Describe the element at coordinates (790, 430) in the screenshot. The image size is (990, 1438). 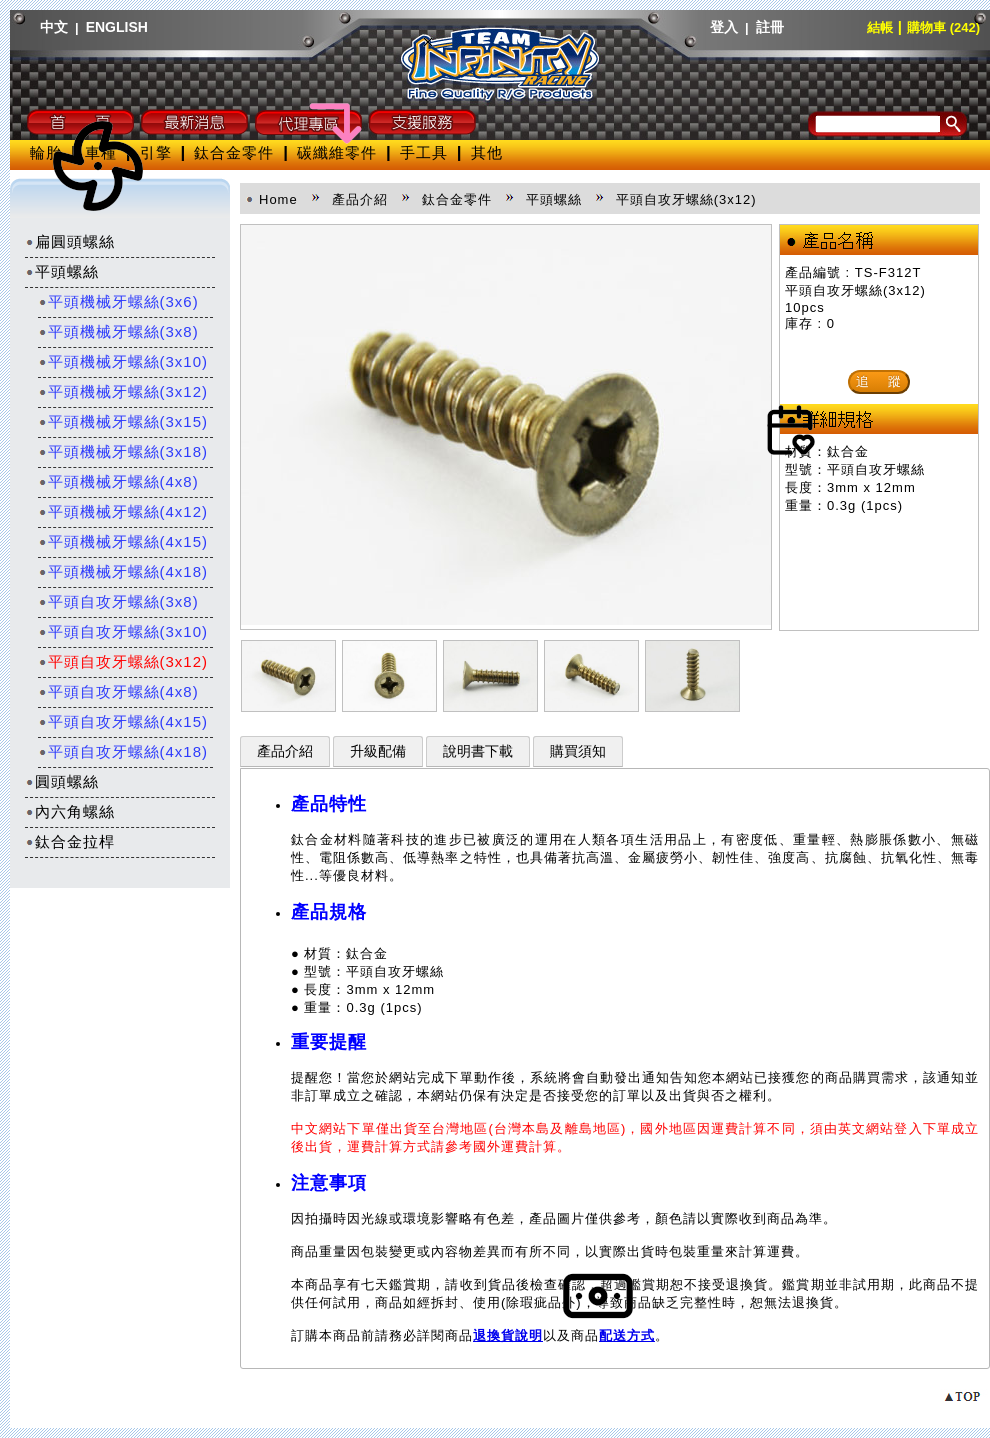
I see `view favorite or liked events` at that location.